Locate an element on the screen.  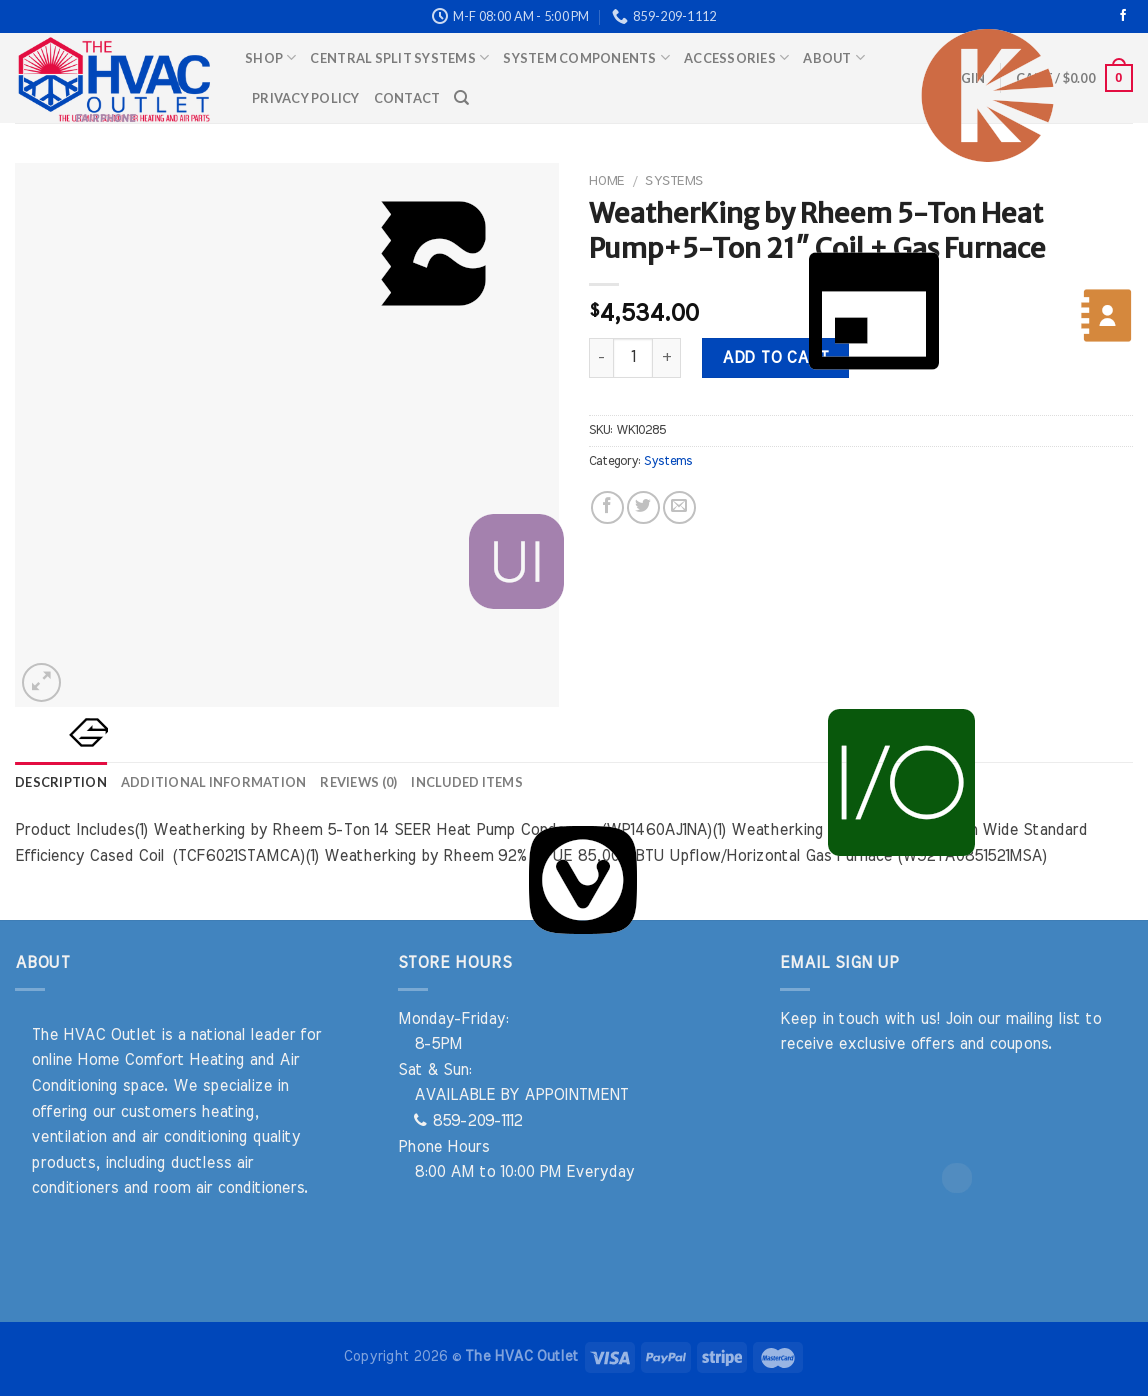
switch to calendar view is located at coordinates (874, 311).